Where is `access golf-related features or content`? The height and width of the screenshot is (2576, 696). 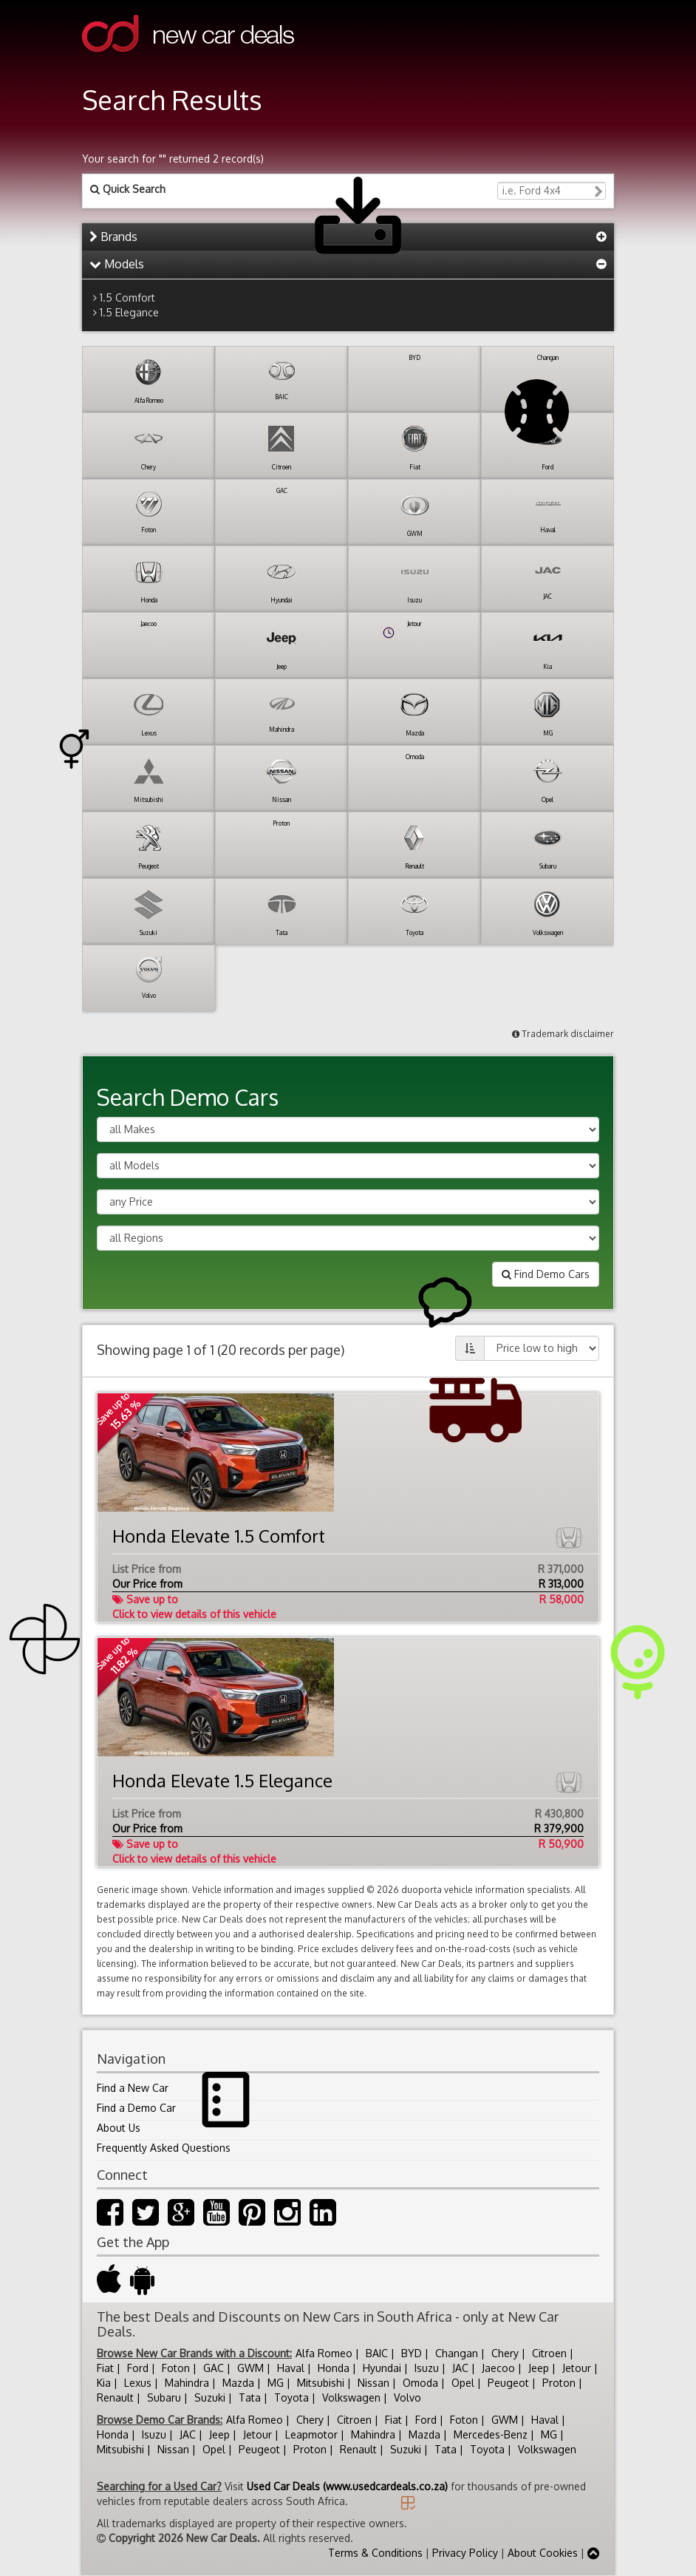
access golf-related features or content is located at coordinates (638, 1662).